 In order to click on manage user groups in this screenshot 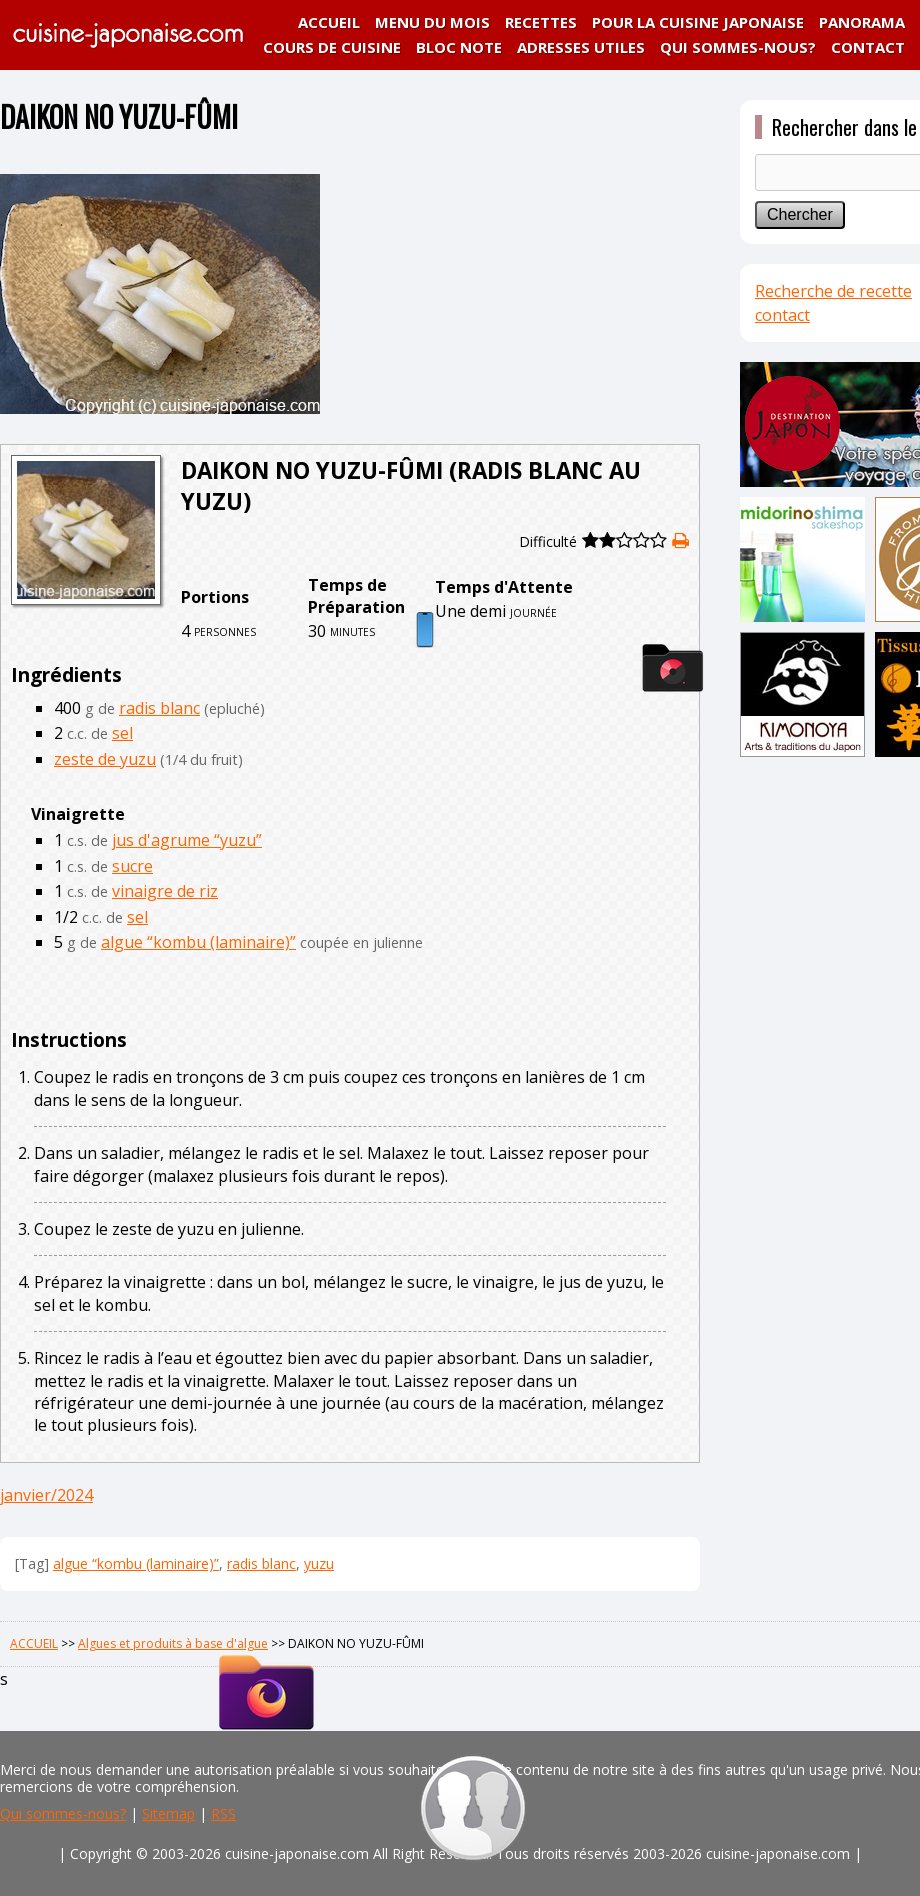, I will do `click(473, 1808)`.